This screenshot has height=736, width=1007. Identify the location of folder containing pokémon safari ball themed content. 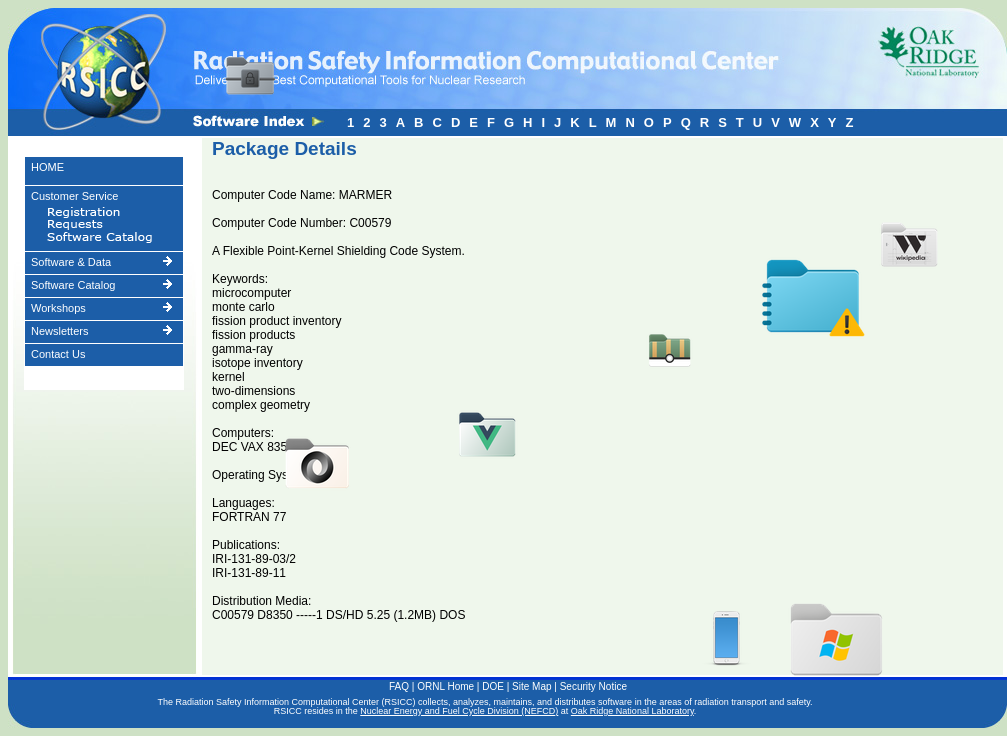
(669, 351).